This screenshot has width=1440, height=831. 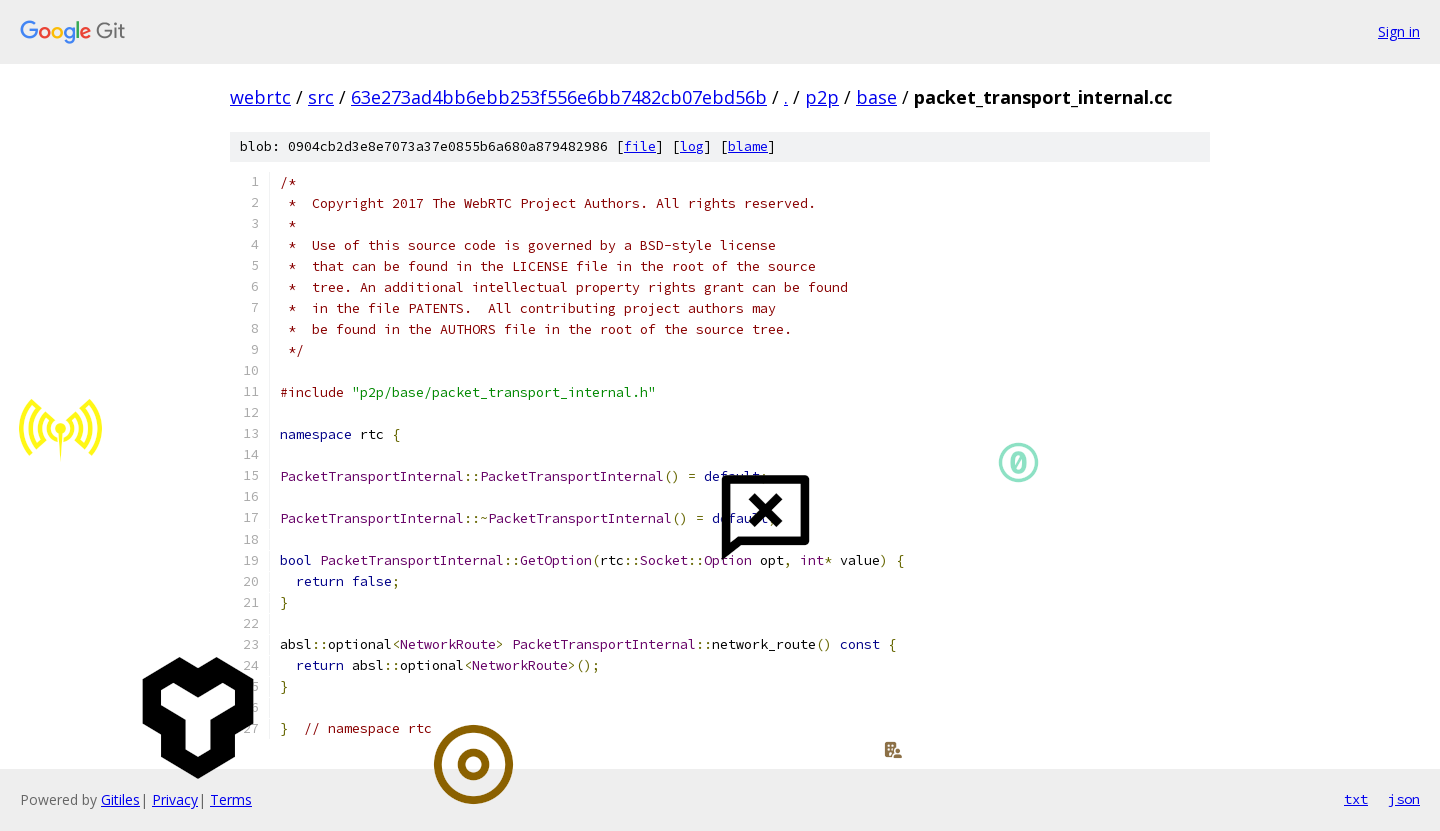 What do you see at coordinates (892, 749) in the screenshot?
I see `view company or workplace profile` at bounding box center [892, 749].